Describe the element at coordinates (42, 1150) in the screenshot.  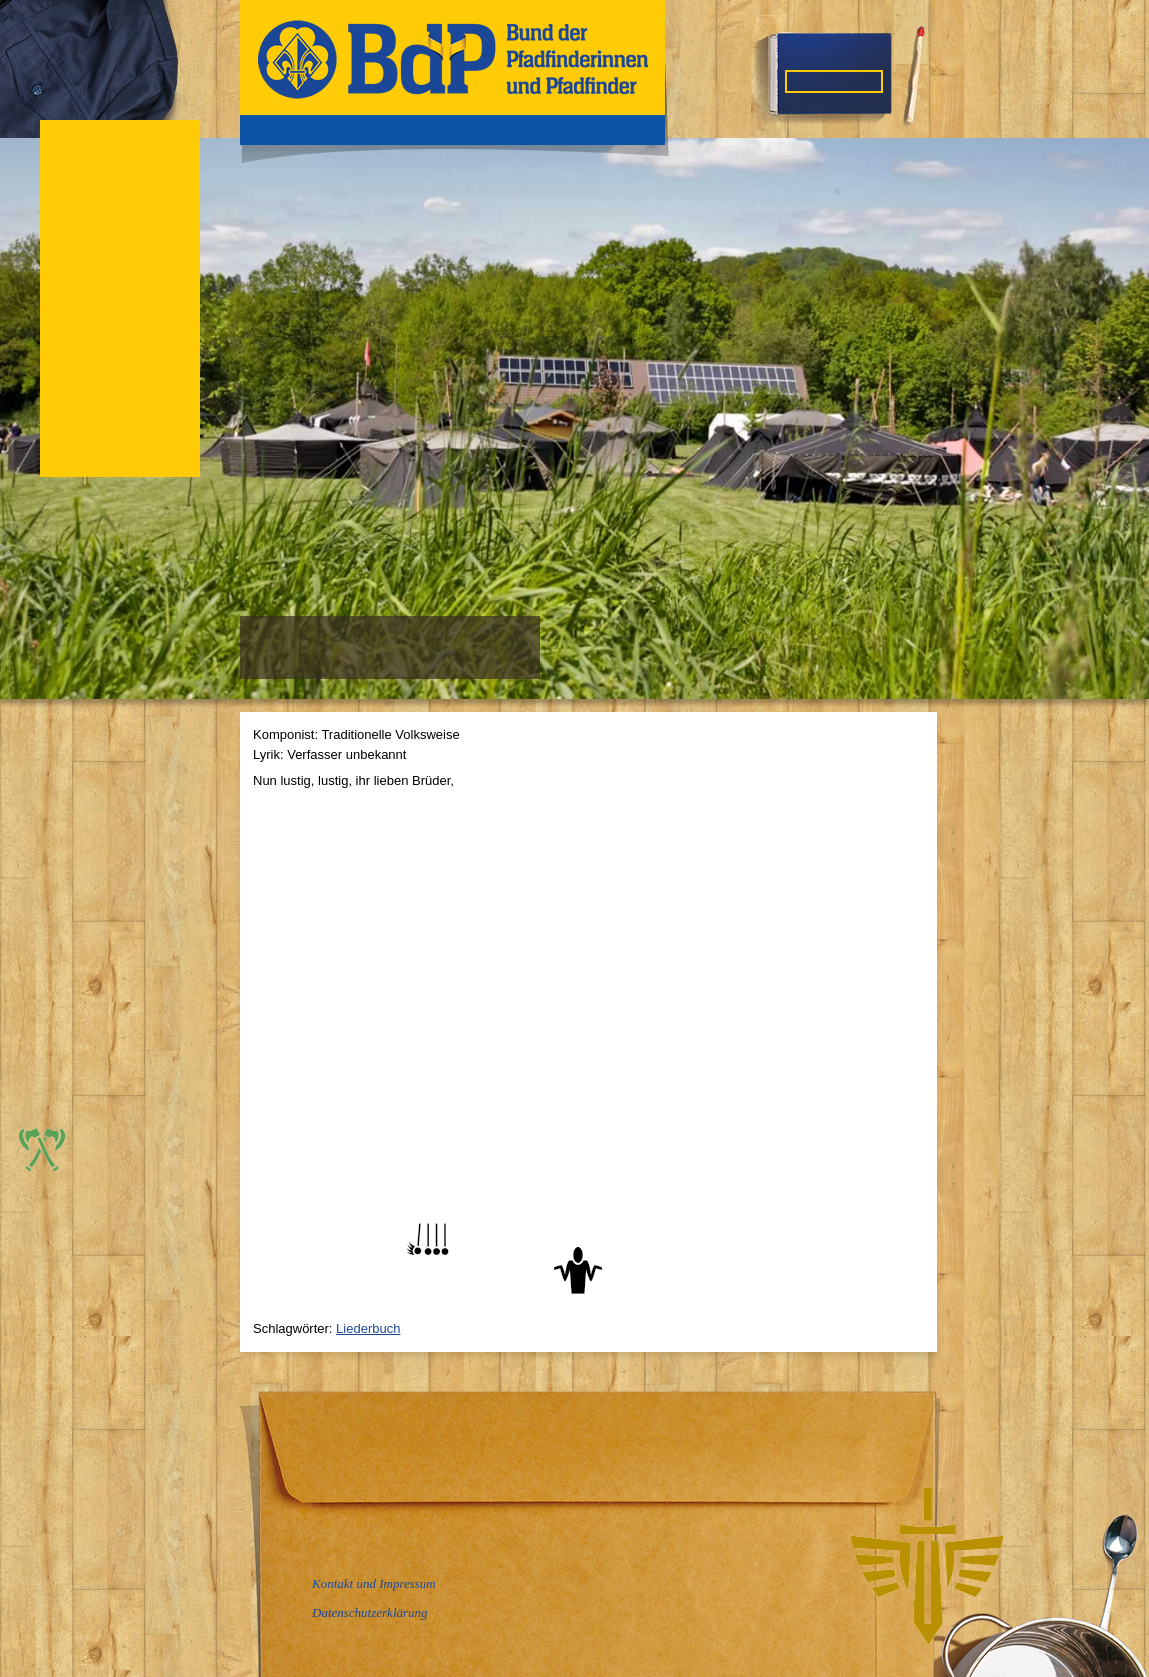
I see `access combat or battle features` at that location.